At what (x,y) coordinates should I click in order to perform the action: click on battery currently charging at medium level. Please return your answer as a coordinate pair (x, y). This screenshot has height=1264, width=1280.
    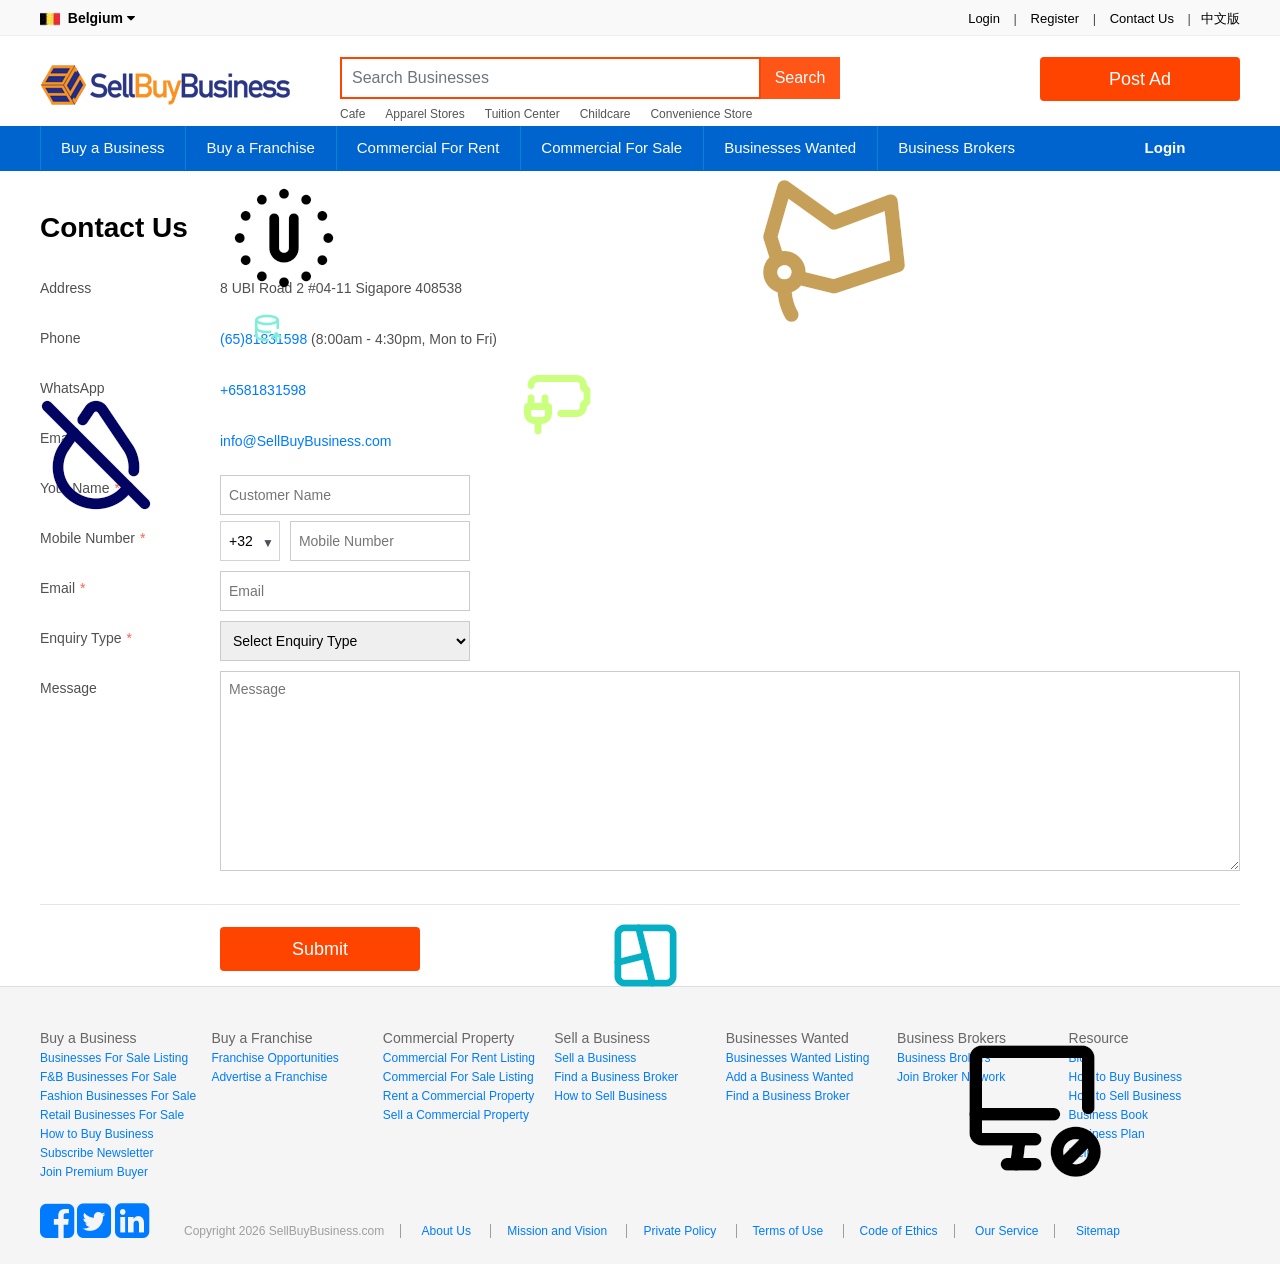
    Looking at the image, I should click on (559, 396).